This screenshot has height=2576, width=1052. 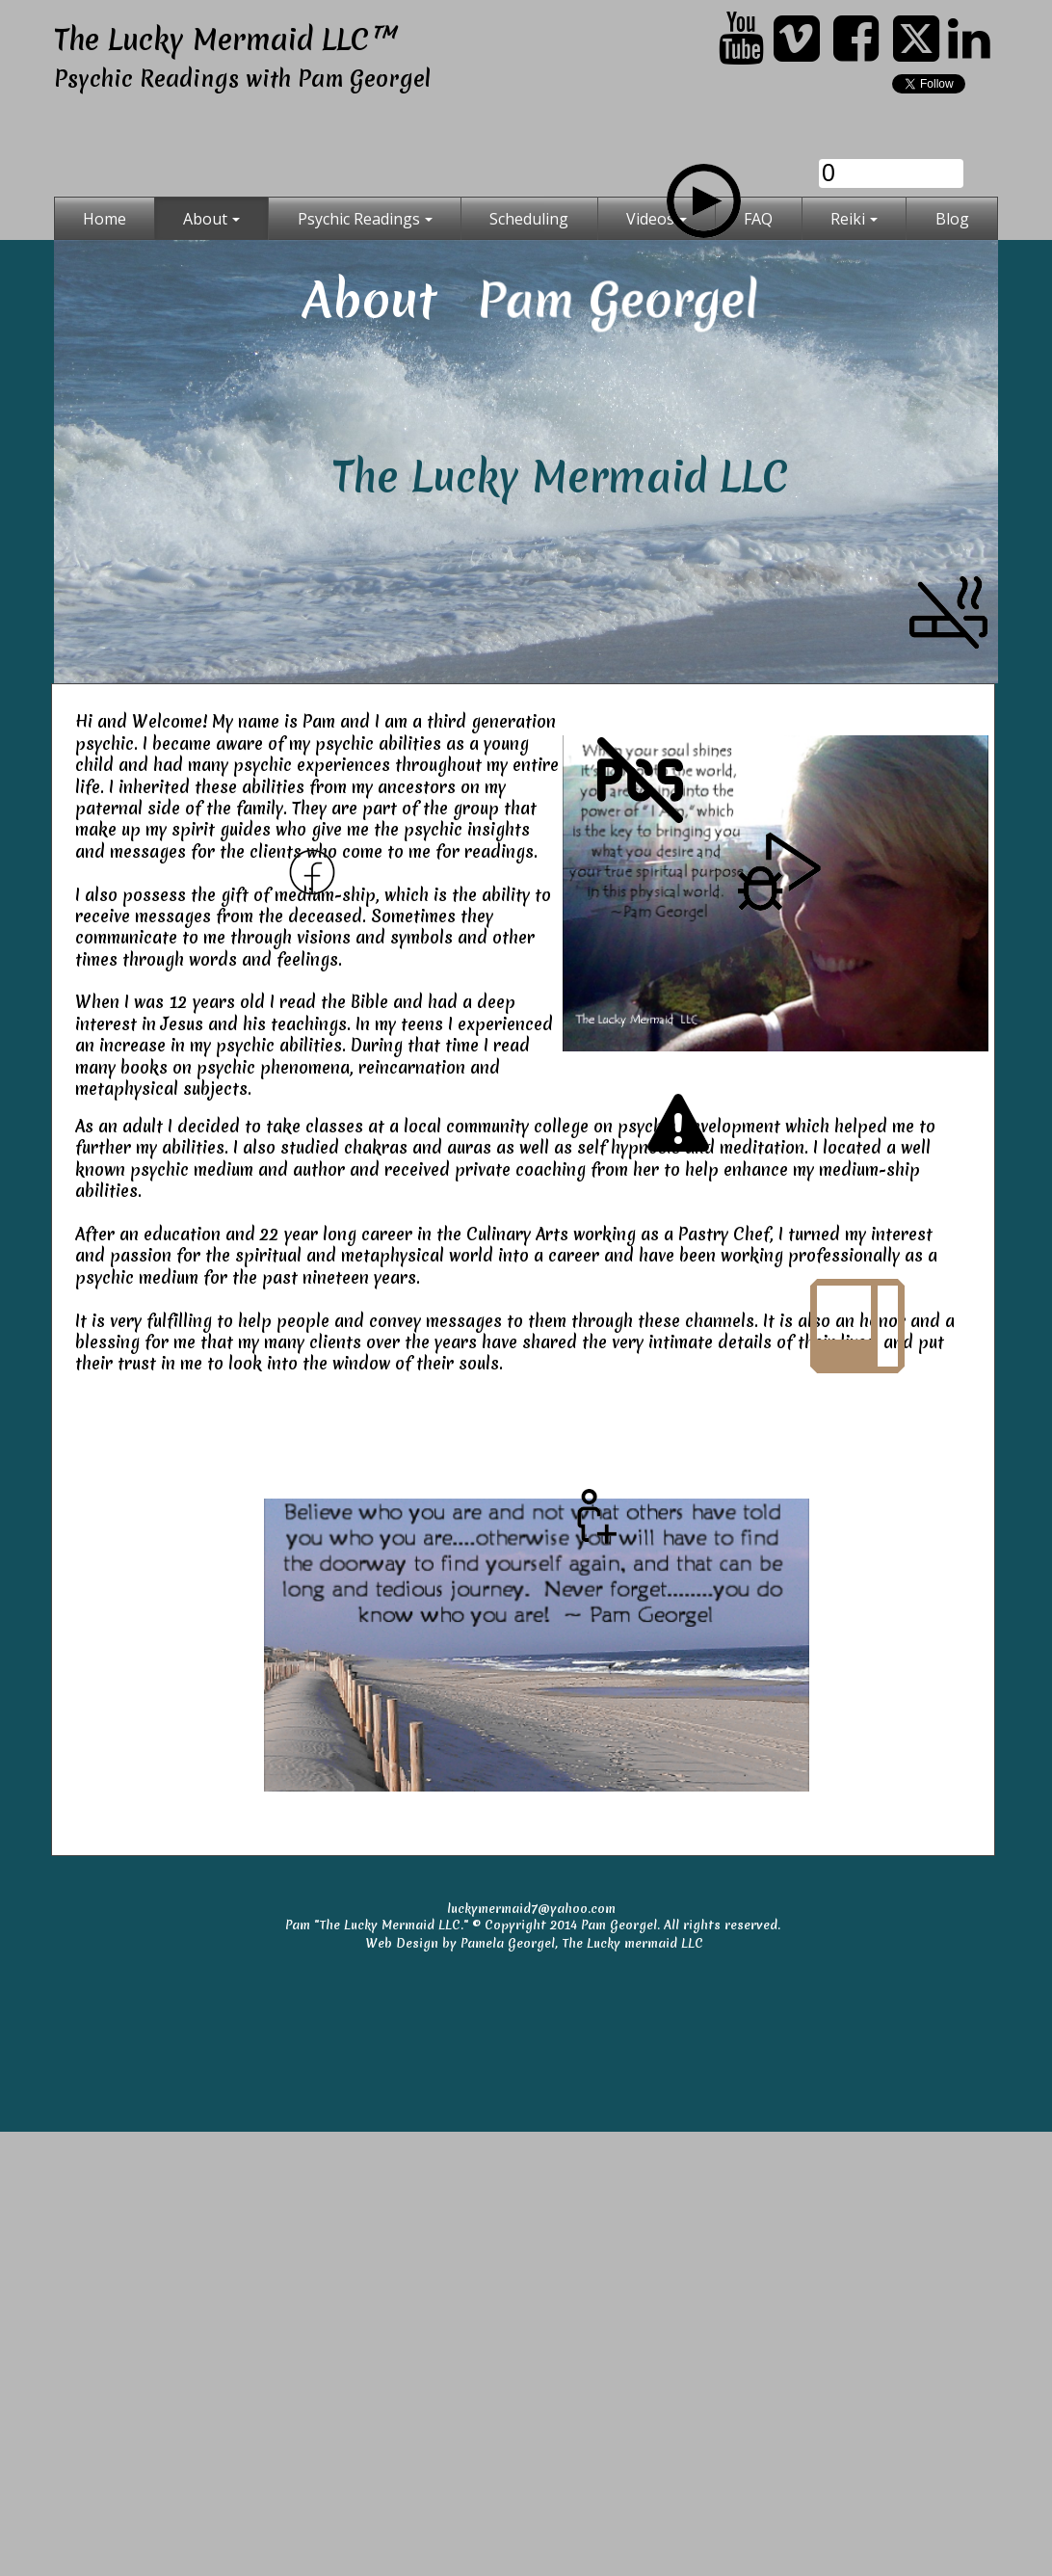 I want to click on indicates a warning or caution state, so click(x=678, y=1125).